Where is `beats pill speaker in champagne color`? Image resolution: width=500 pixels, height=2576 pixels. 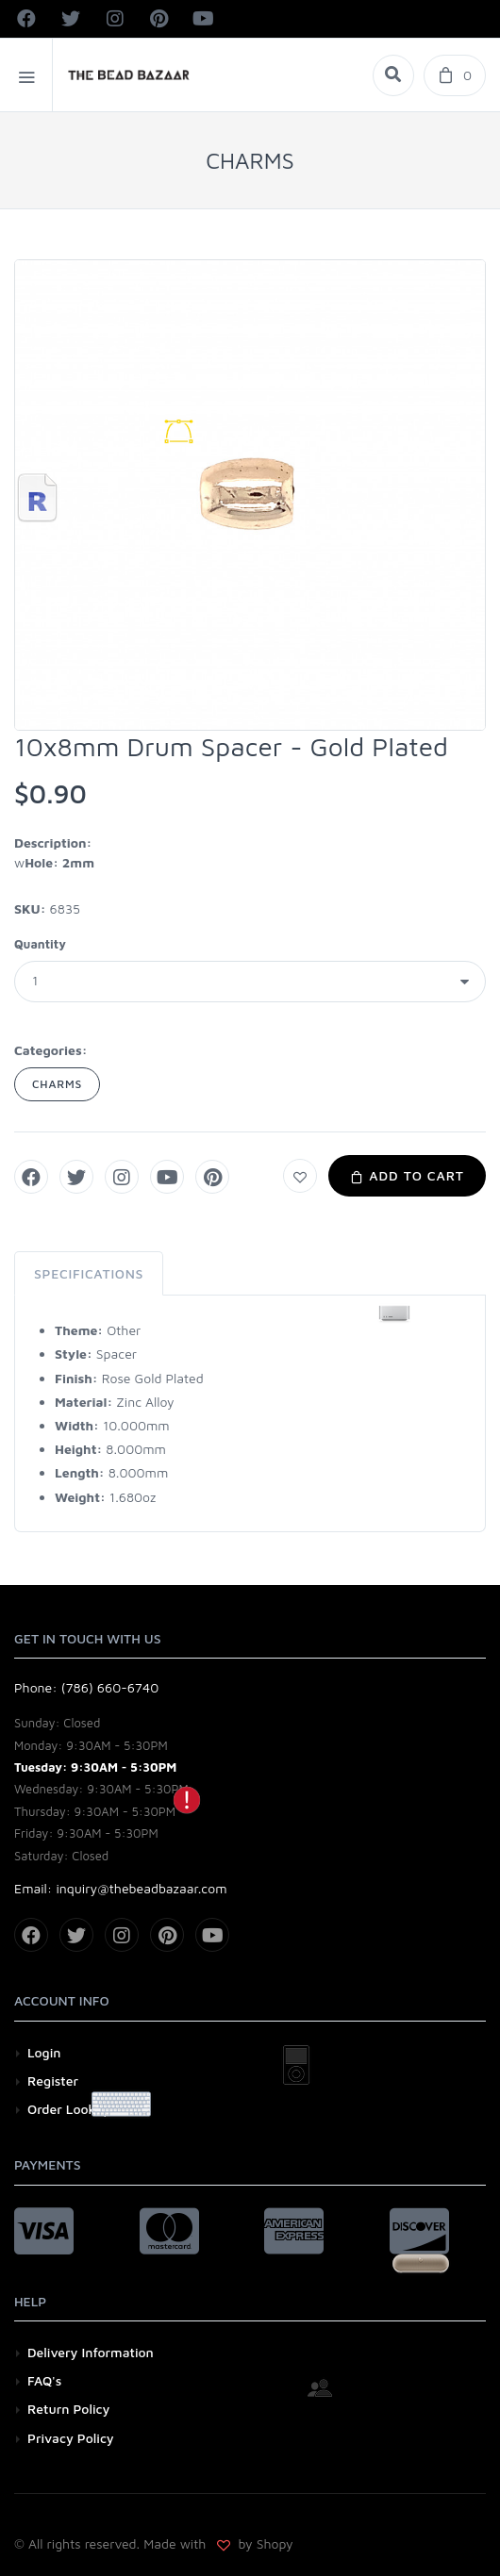
beats pill speaker in champagne color is located at coordinates (421, 2264).